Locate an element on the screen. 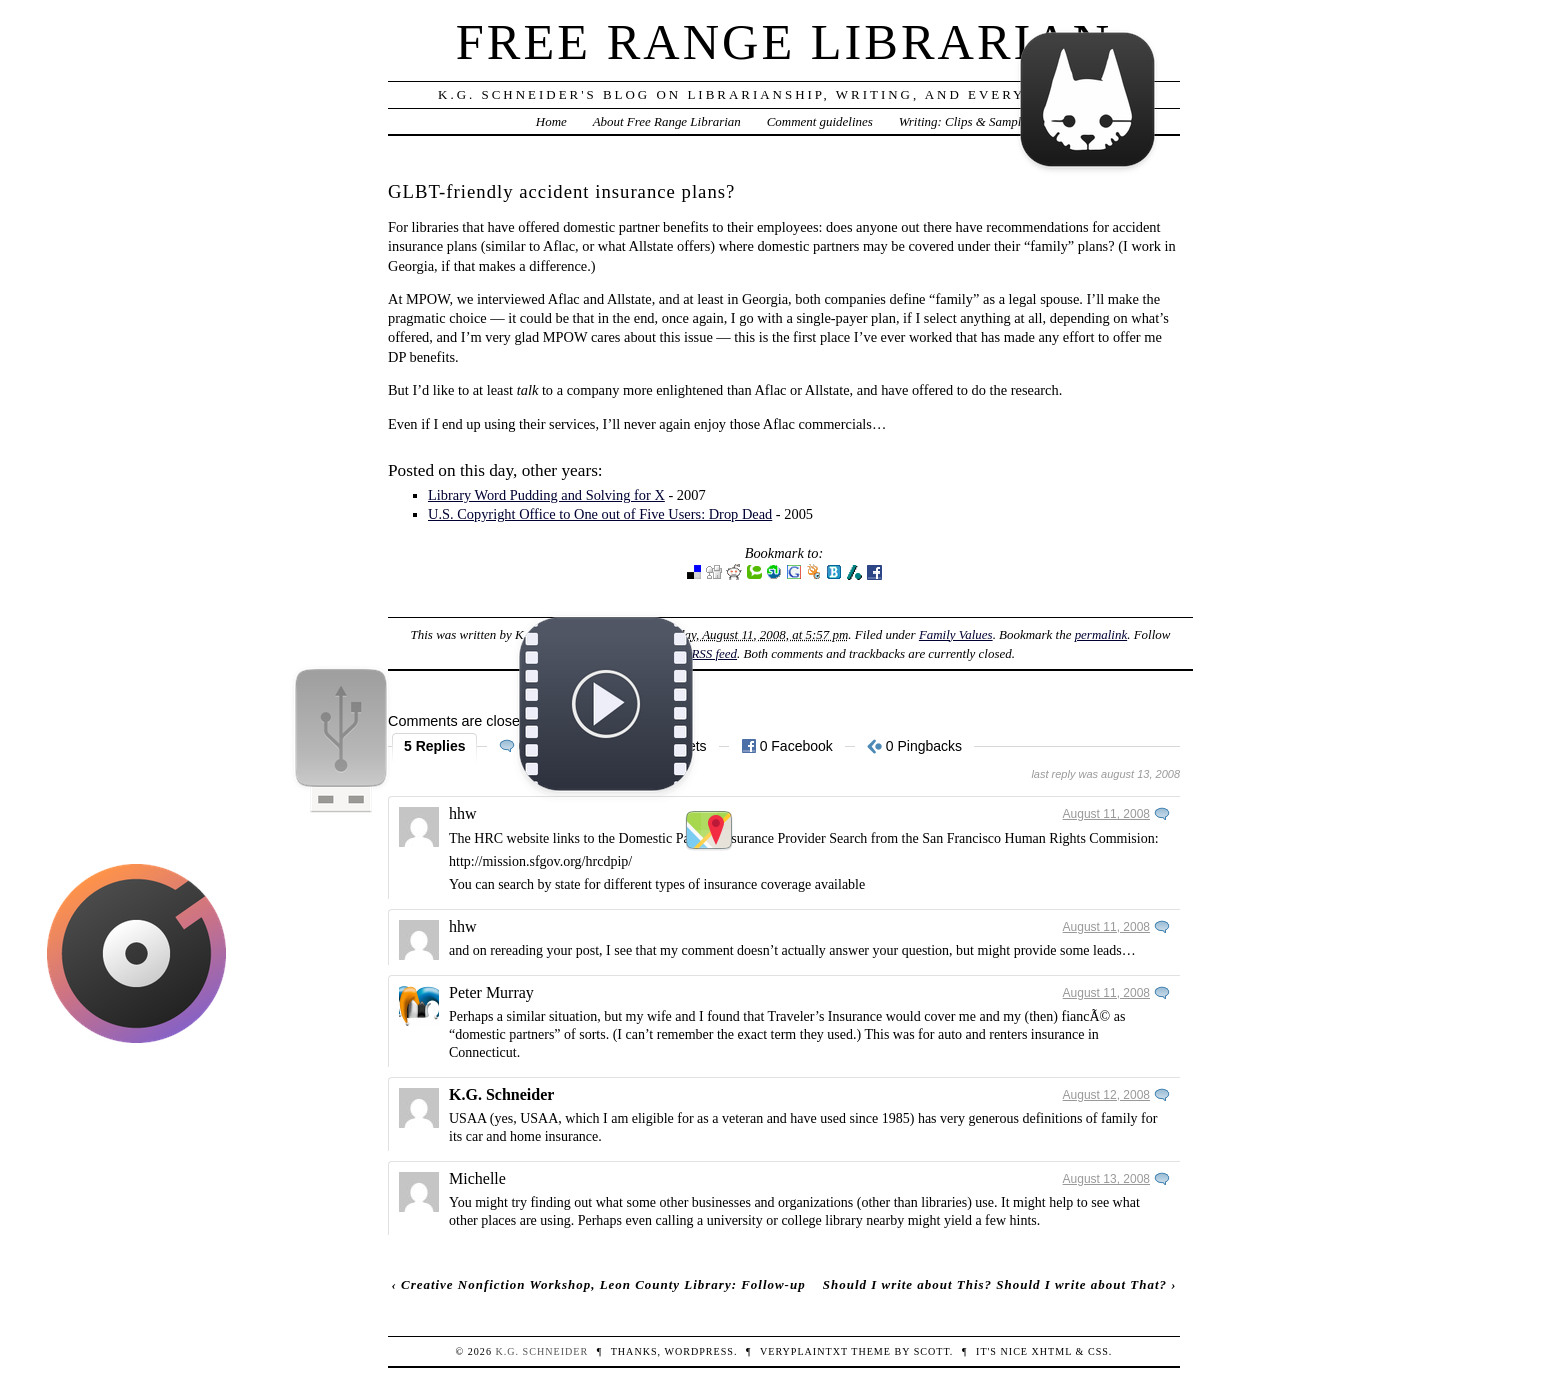  access connected USB storage device is located at coordinates (341, 740).